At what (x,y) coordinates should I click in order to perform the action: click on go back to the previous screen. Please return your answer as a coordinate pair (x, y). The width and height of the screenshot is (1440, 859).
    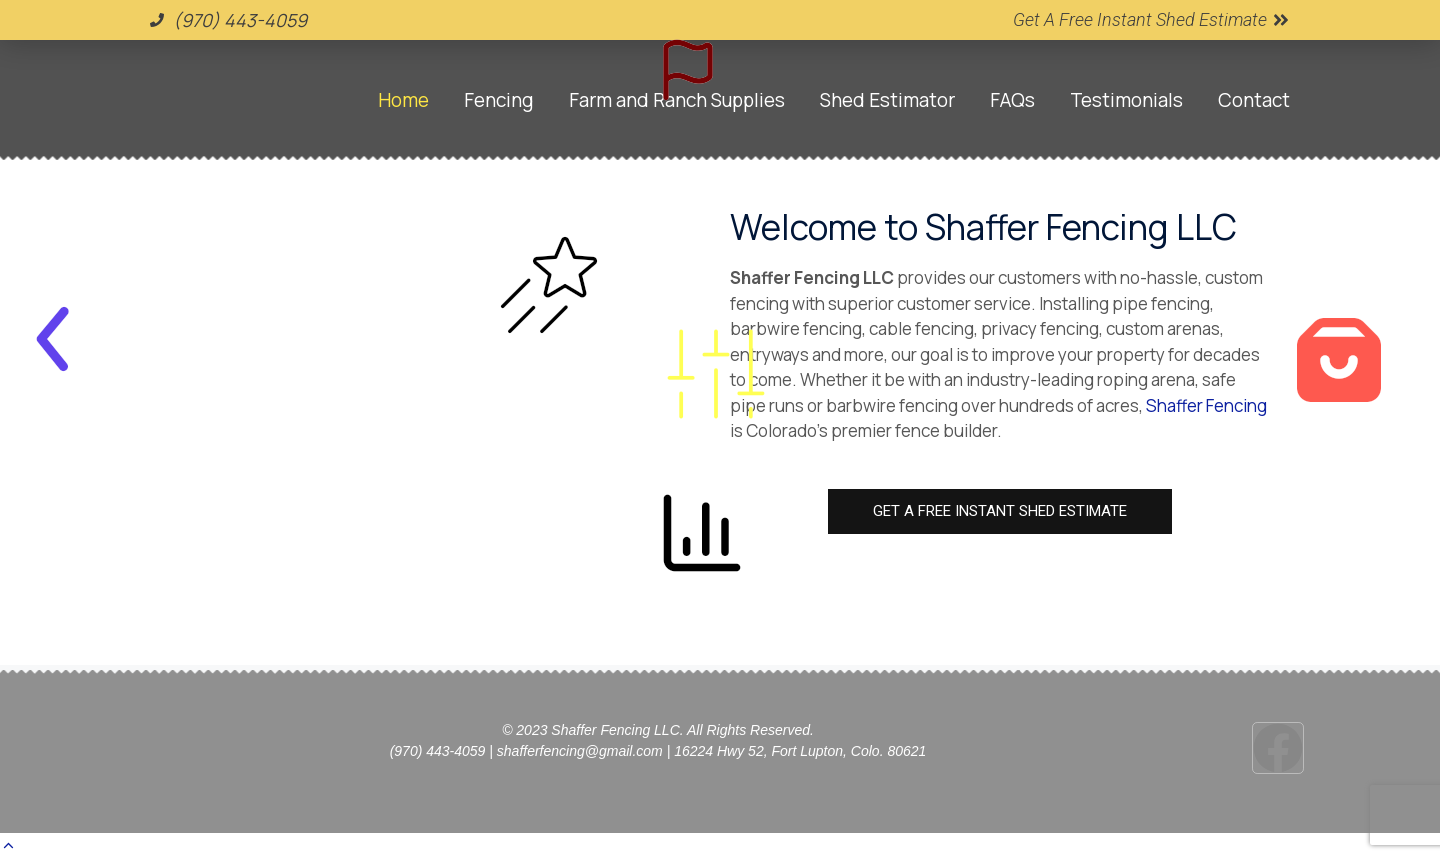
    Looking at the image, I should click on (55, 339).